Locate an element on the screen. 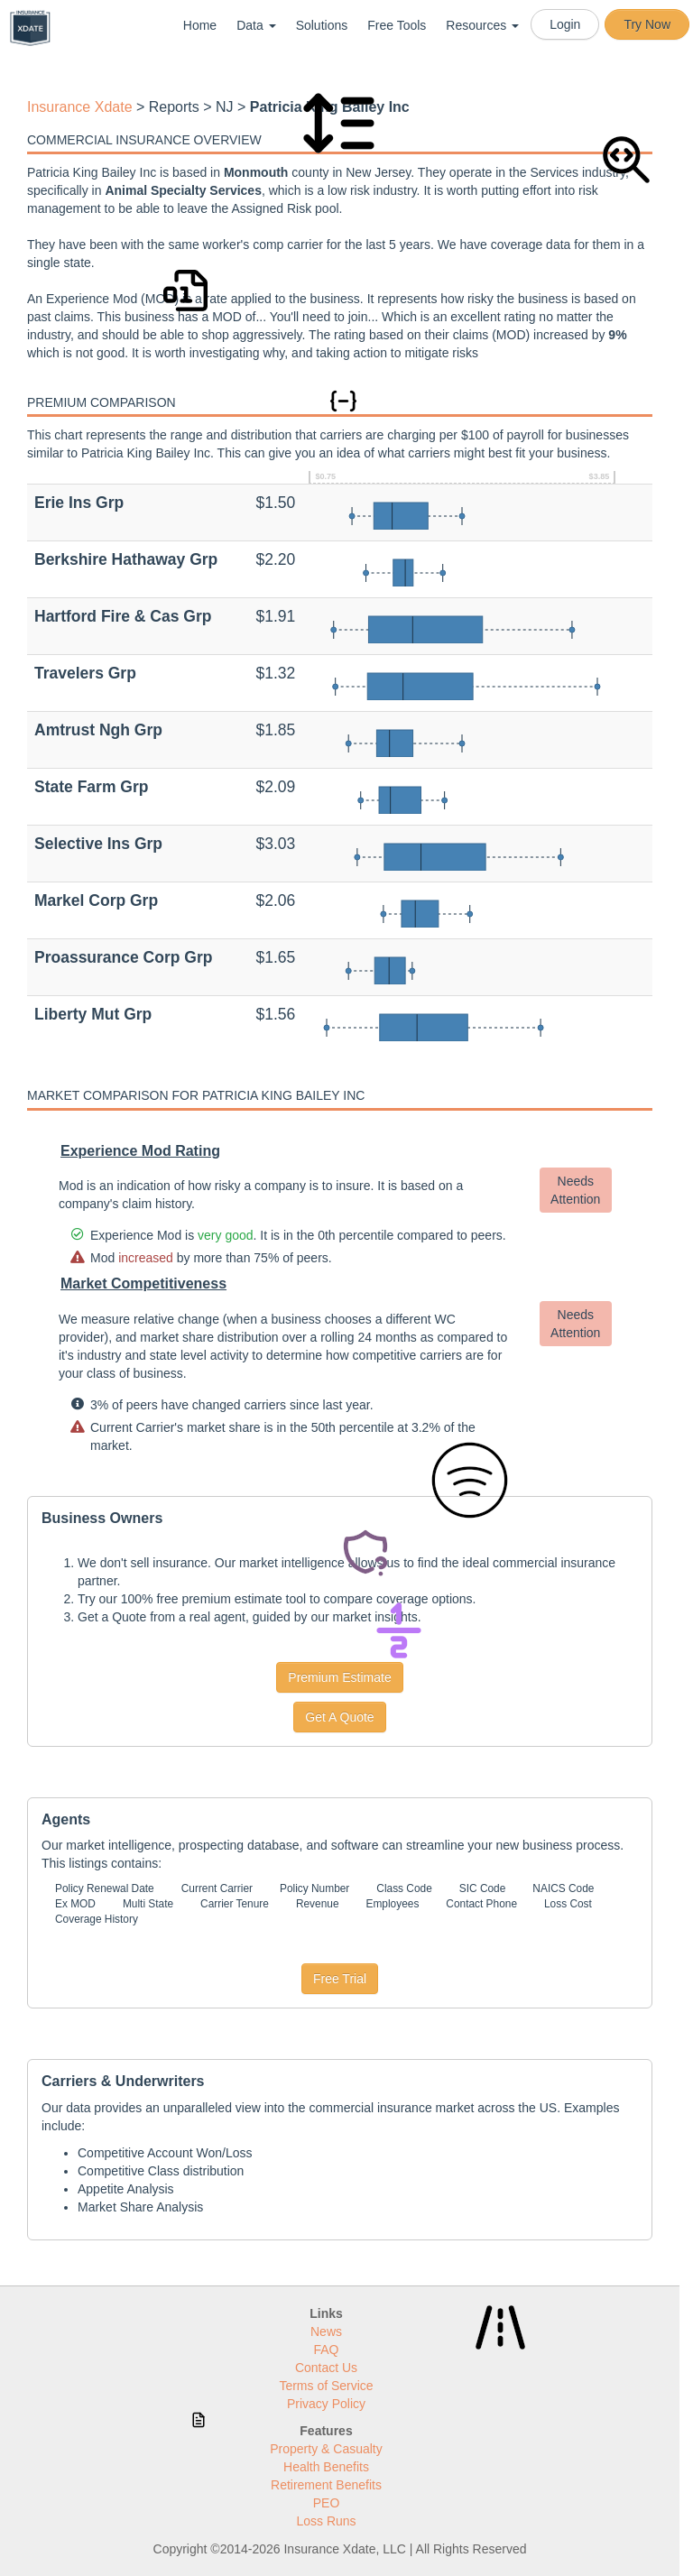 The height and width of the screenshot is (2576, 693). inspect or zoom into code is located at coordinates (626, 160).